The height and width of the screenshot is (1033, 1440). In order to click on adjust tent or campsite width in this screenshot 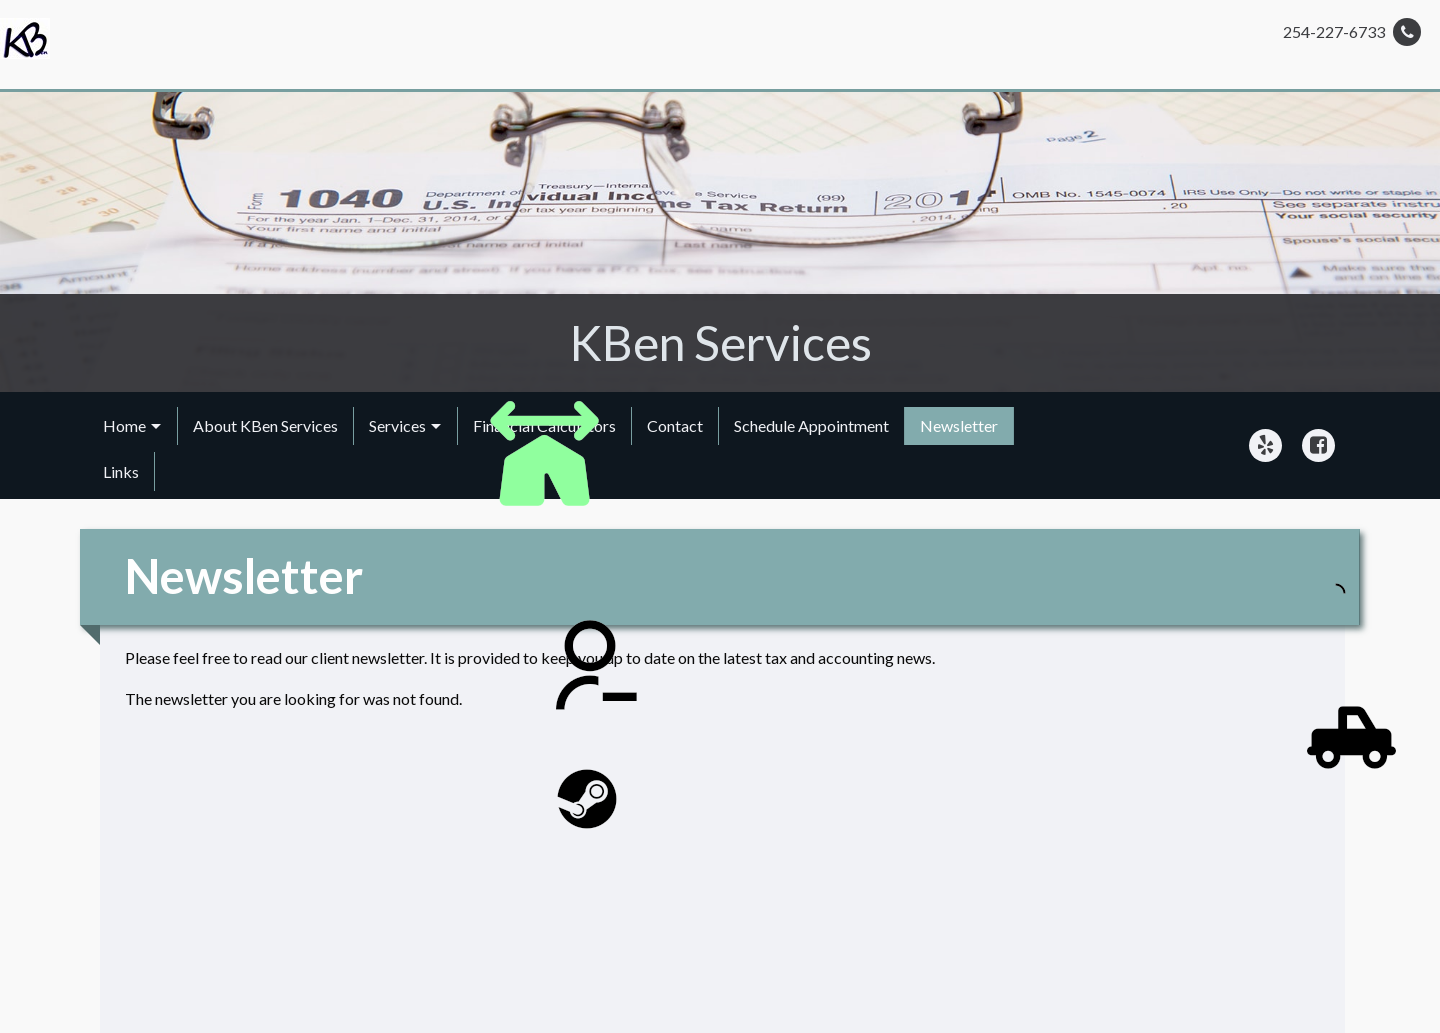, I will do `click(544, 453)`.